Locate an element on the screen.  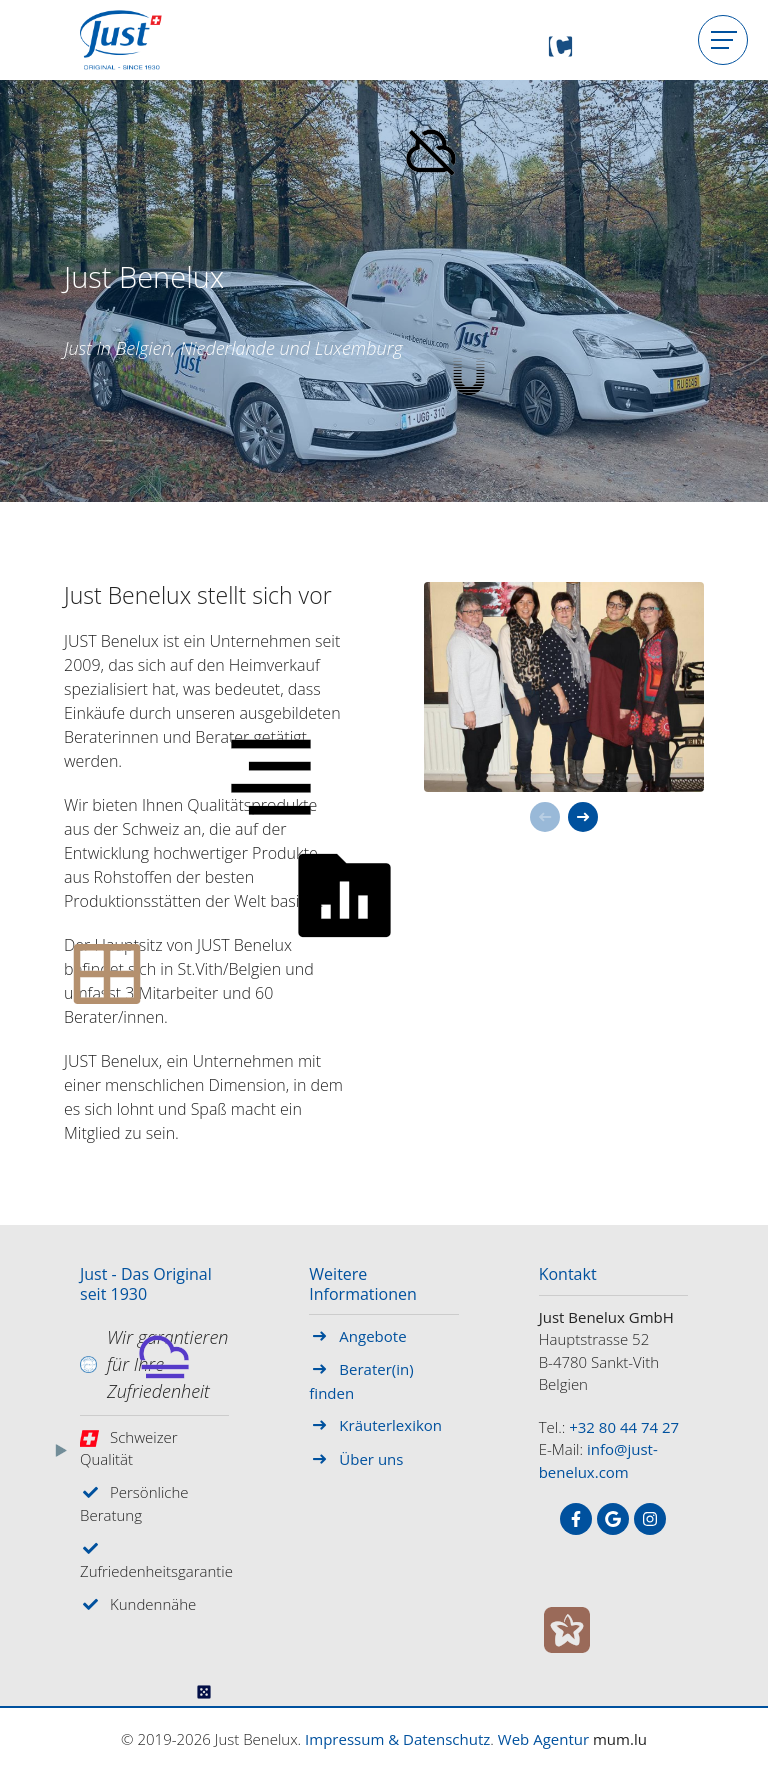
indicates foggy weather conditions is located at coordinates (164, 1358).